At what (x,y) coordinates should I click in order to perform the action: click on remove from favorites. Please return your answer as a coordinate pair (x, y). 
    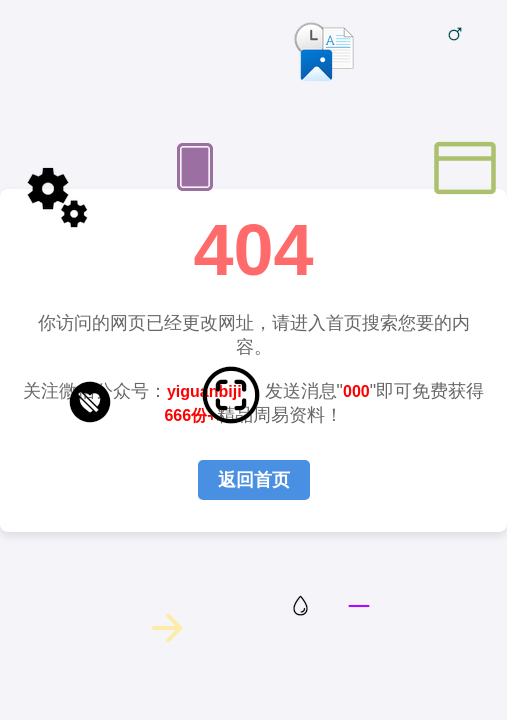
    Looking at the image, I should click on (90, 402).